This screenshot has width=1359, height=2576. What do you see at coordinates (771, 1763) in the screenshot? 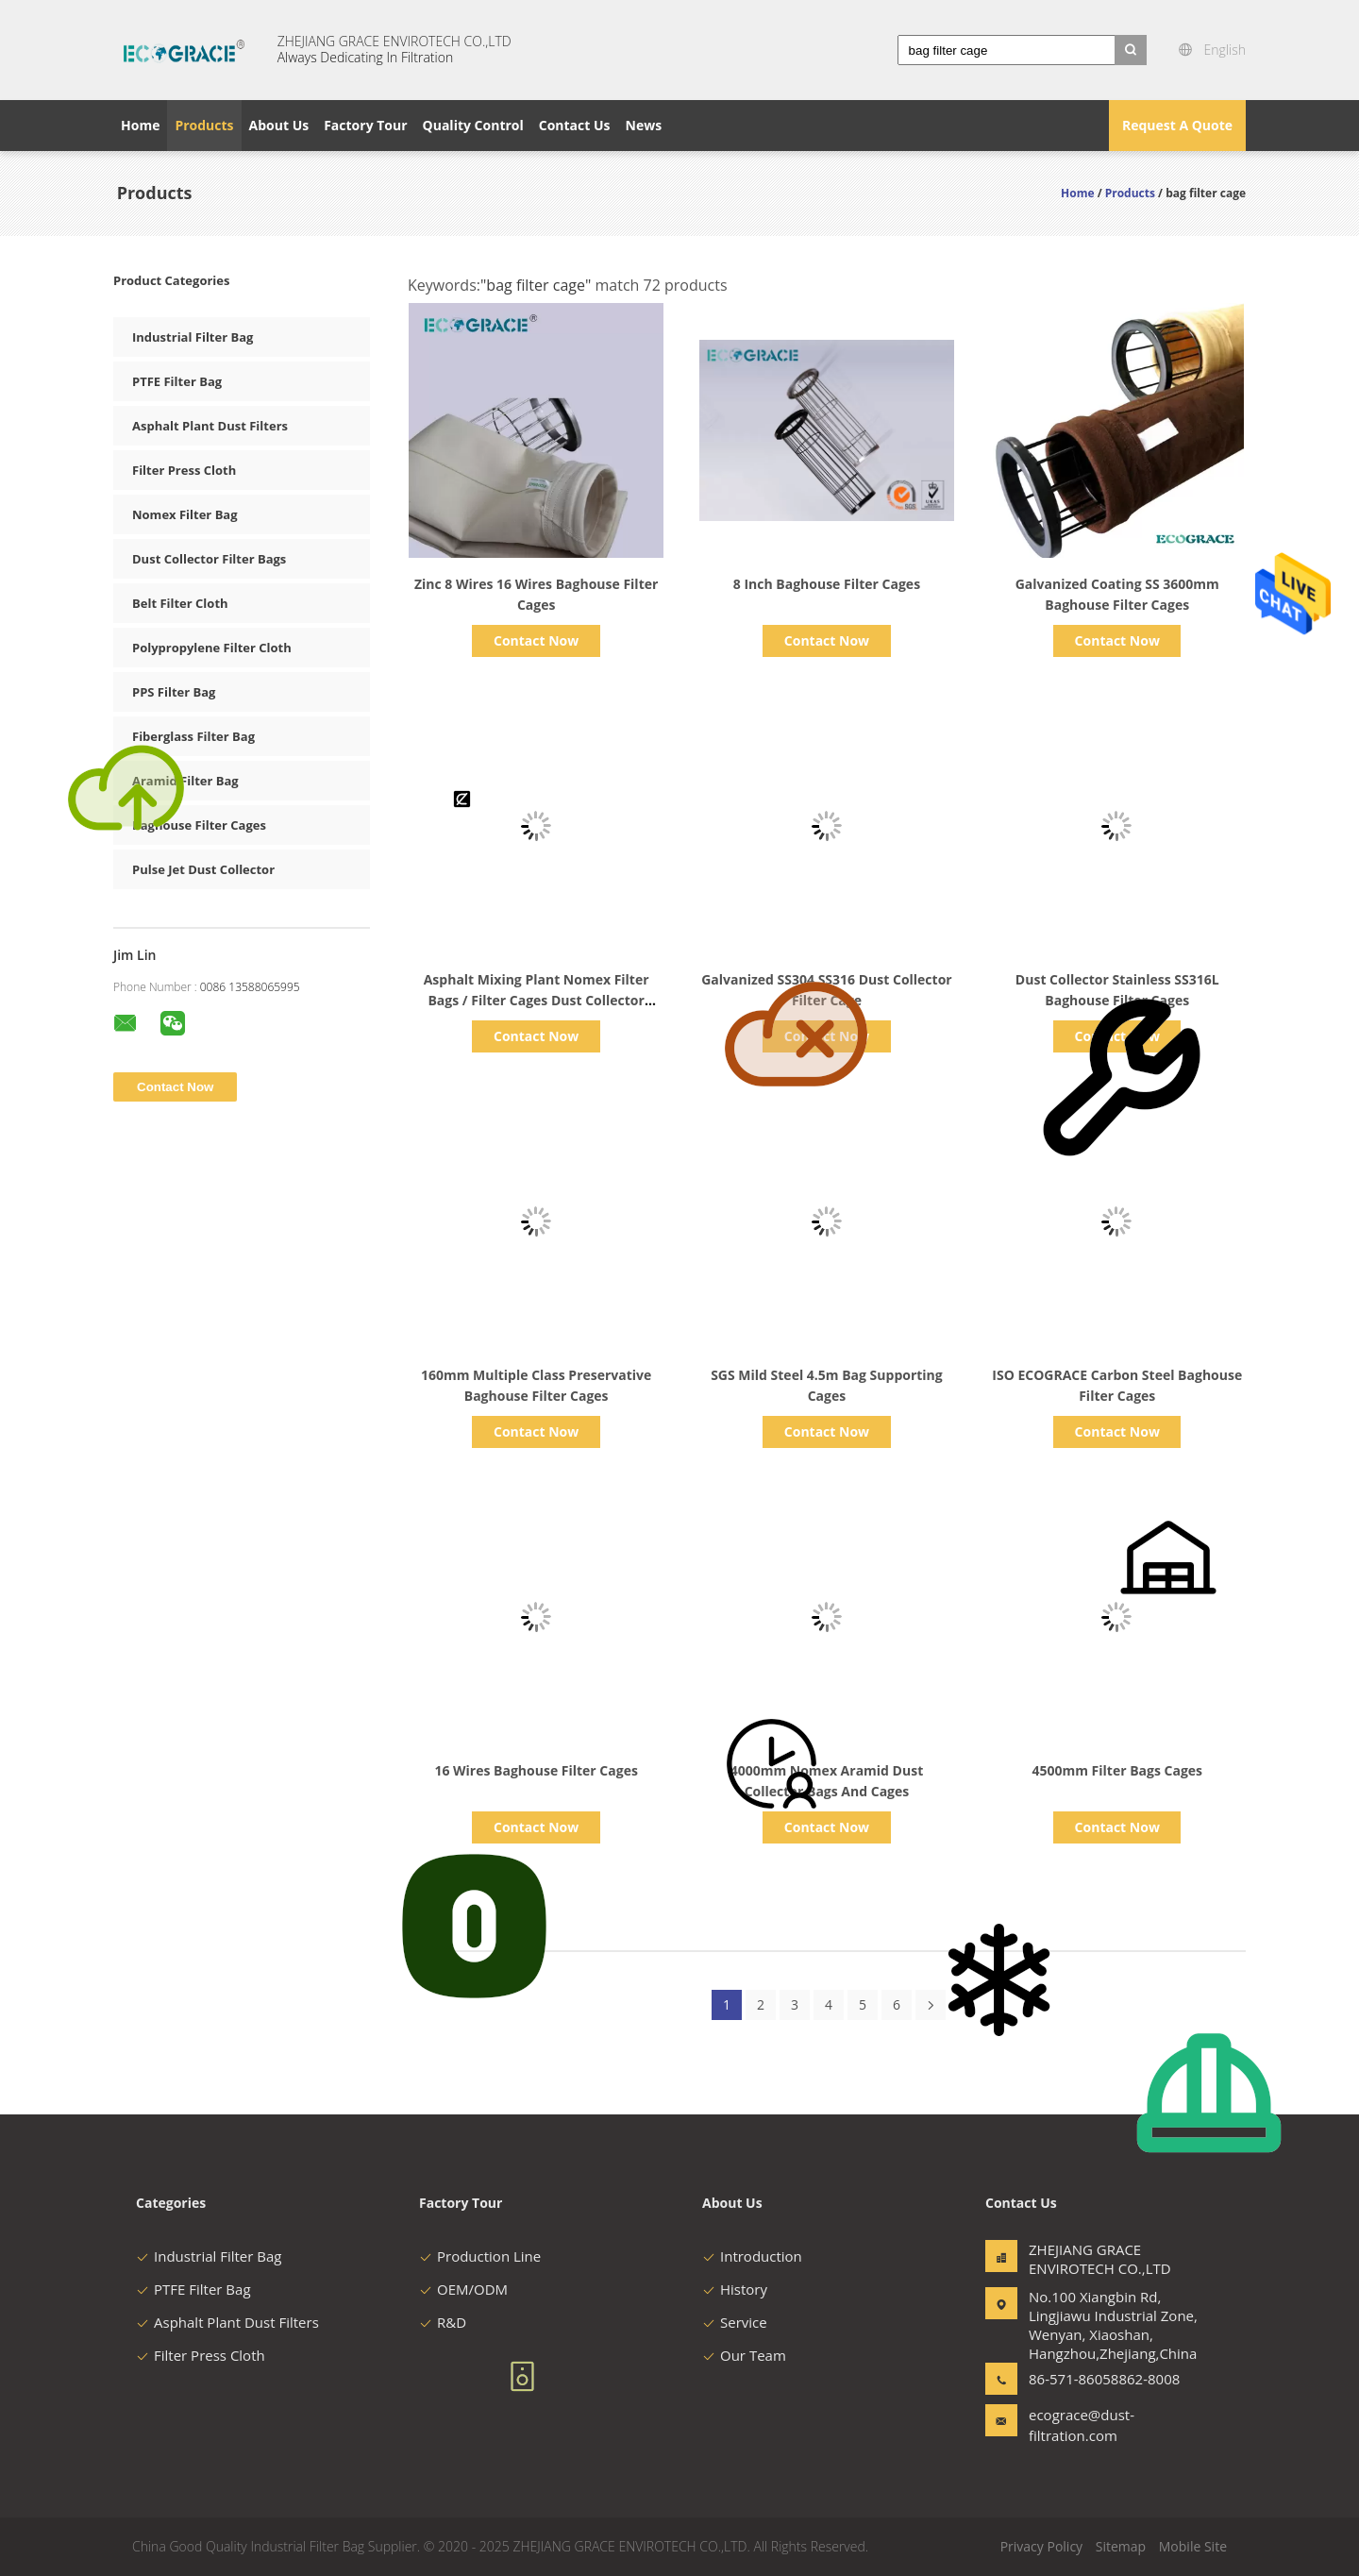
I see `view user's time or schedule` at bounding box center [771, 1763].